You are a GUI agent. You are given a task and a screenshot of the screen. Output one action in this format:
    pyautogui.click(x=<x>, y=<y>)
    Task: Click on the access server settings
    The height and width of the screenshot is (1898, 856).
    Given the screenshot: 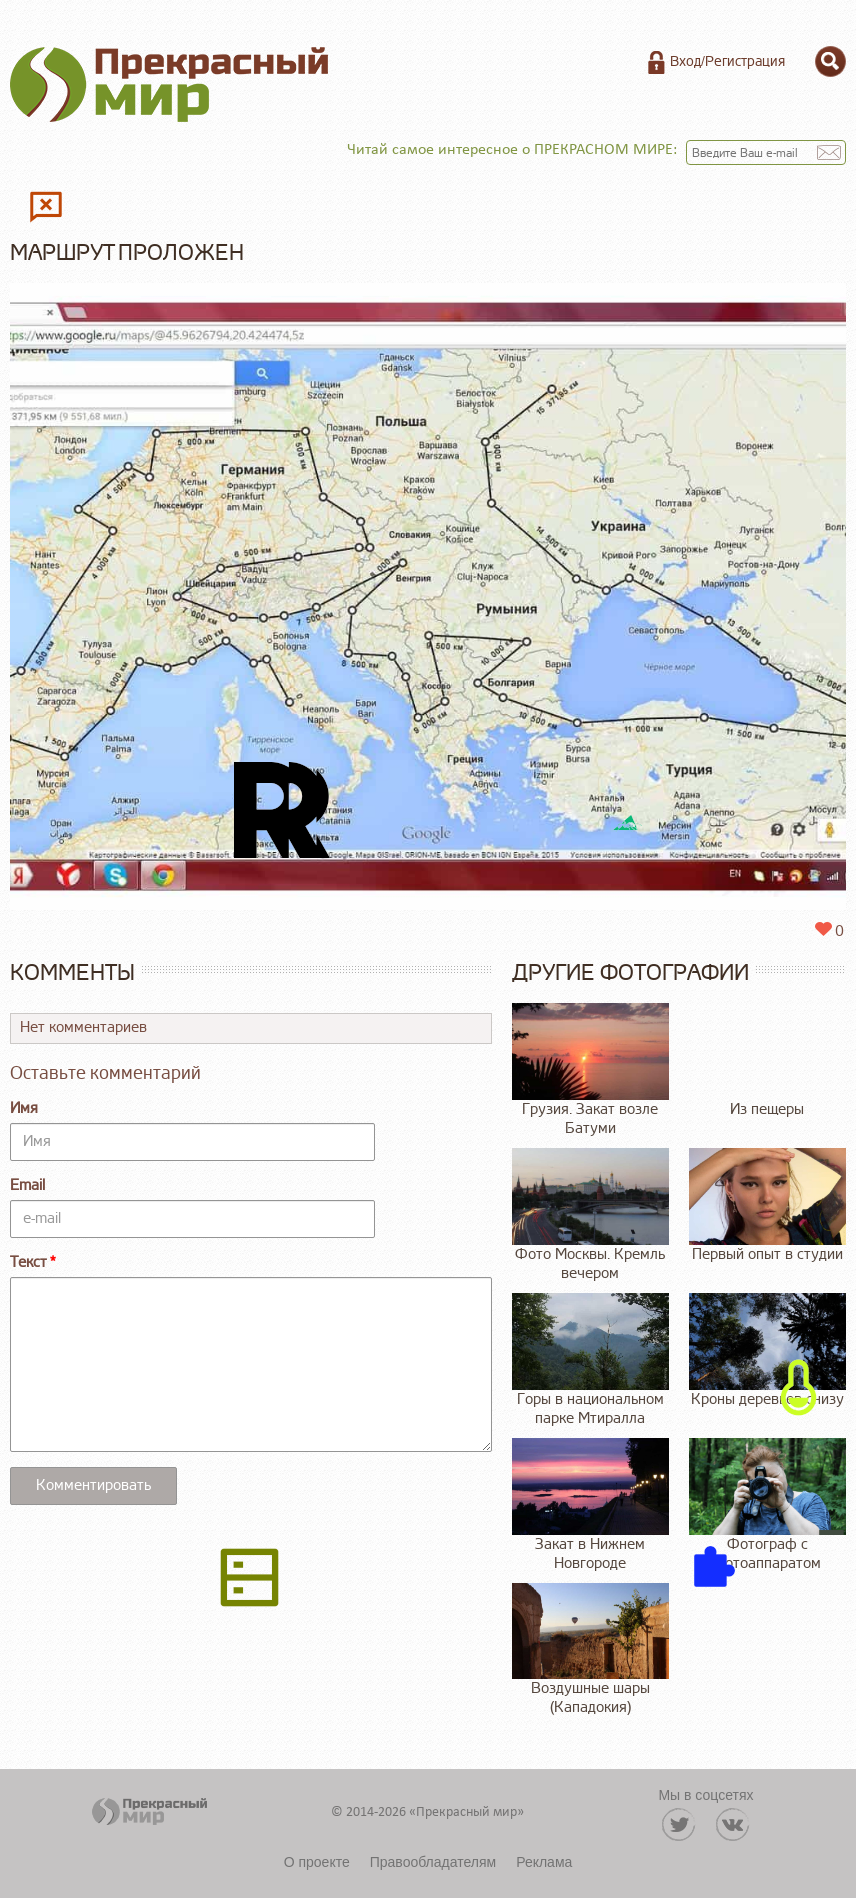 What is the action you would take?
    pyautogui.click(x=249, y=1577)
    